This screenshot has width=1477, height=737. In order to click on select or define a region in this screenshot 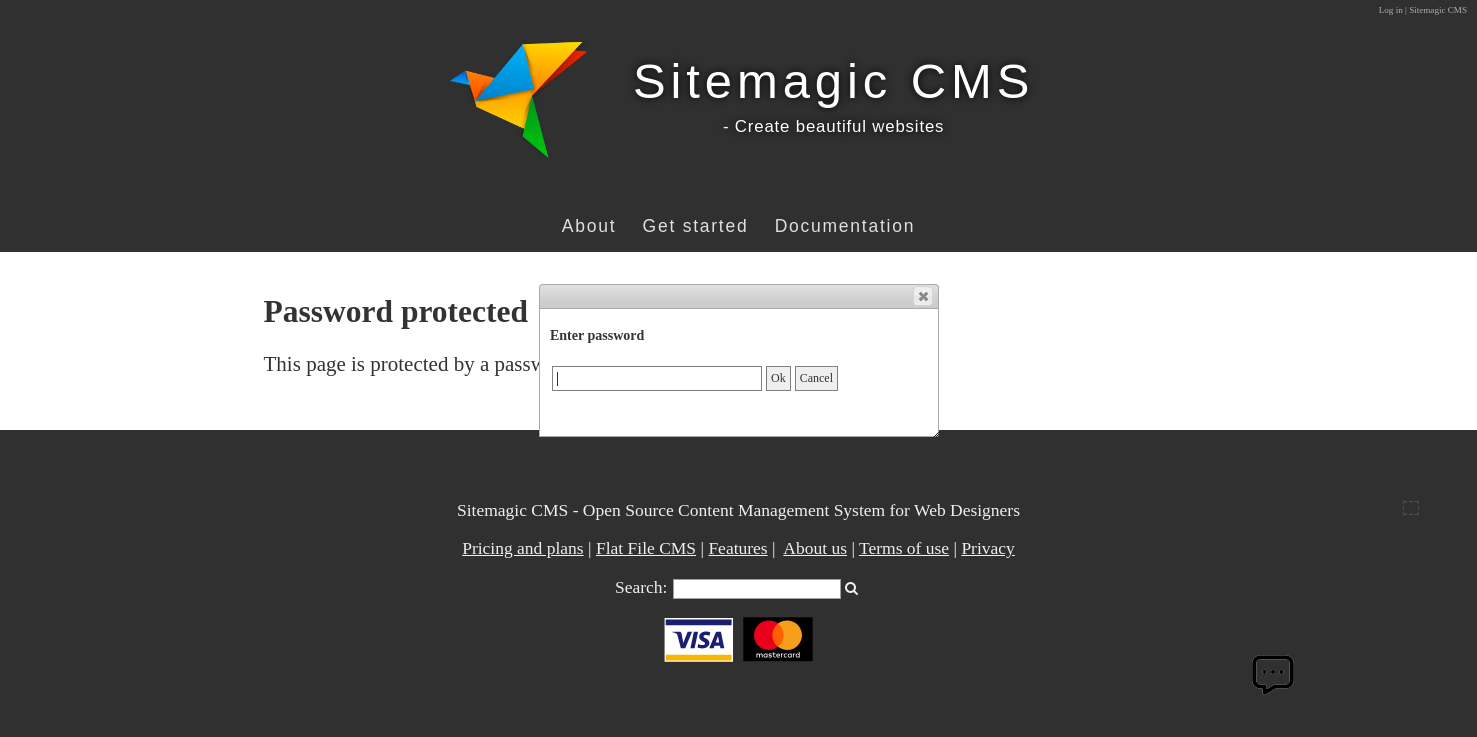, I will do `click(1411, 508)`.